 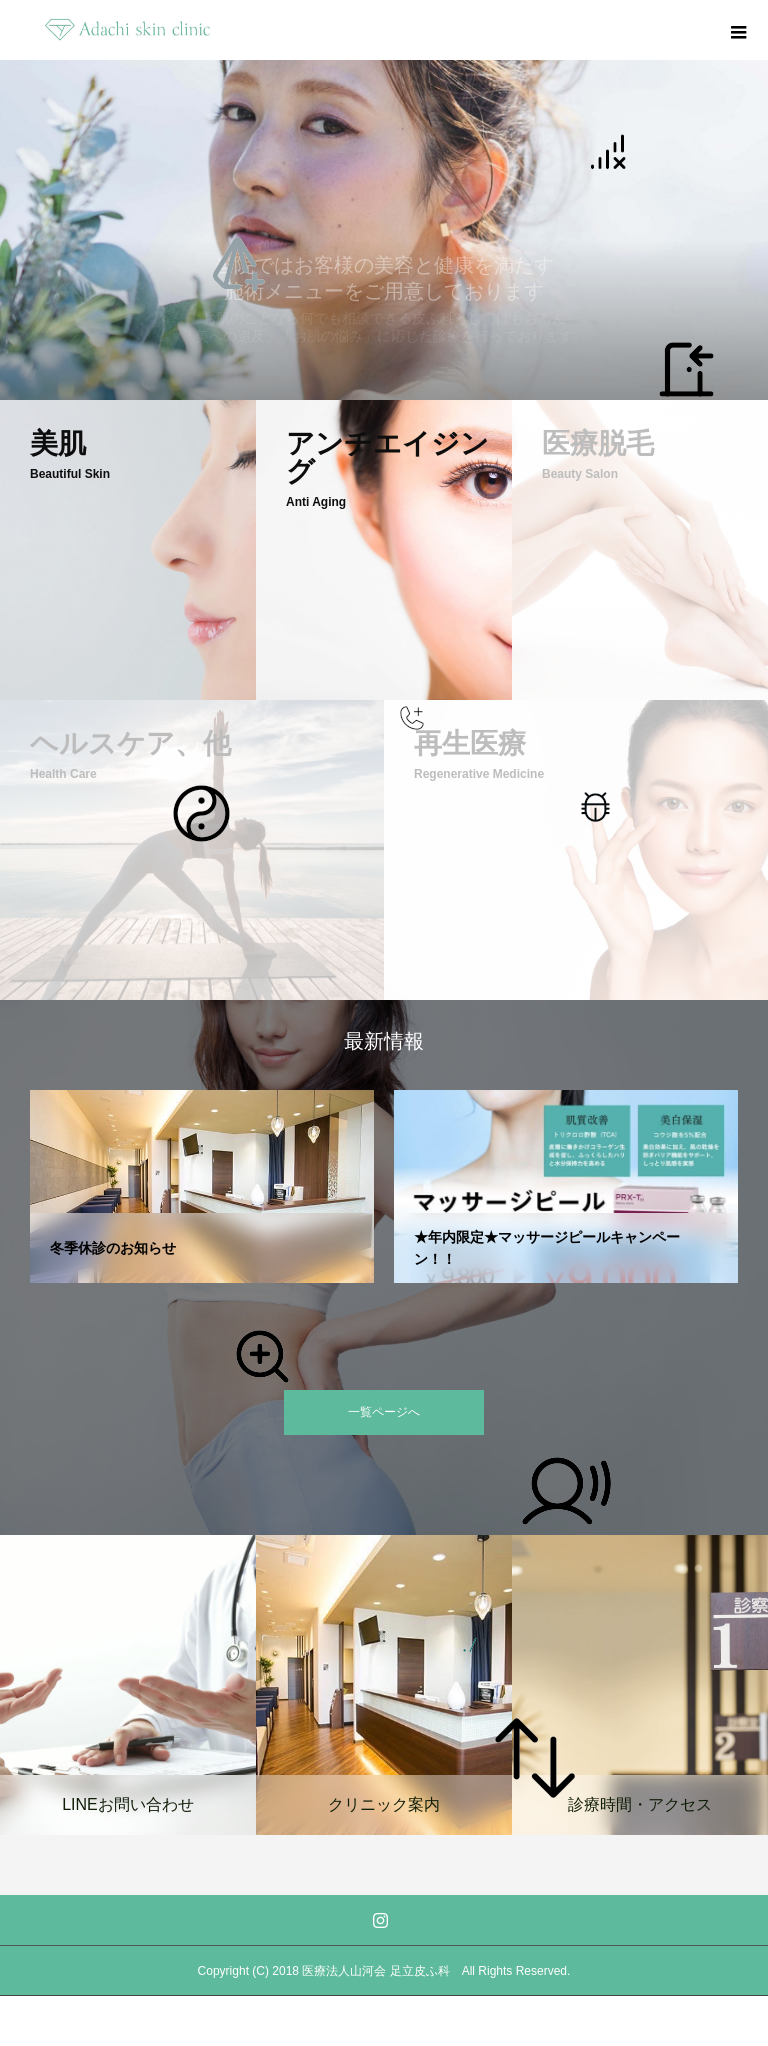 I want to click on zoom in on content or image, so click(x=262, y=1356).